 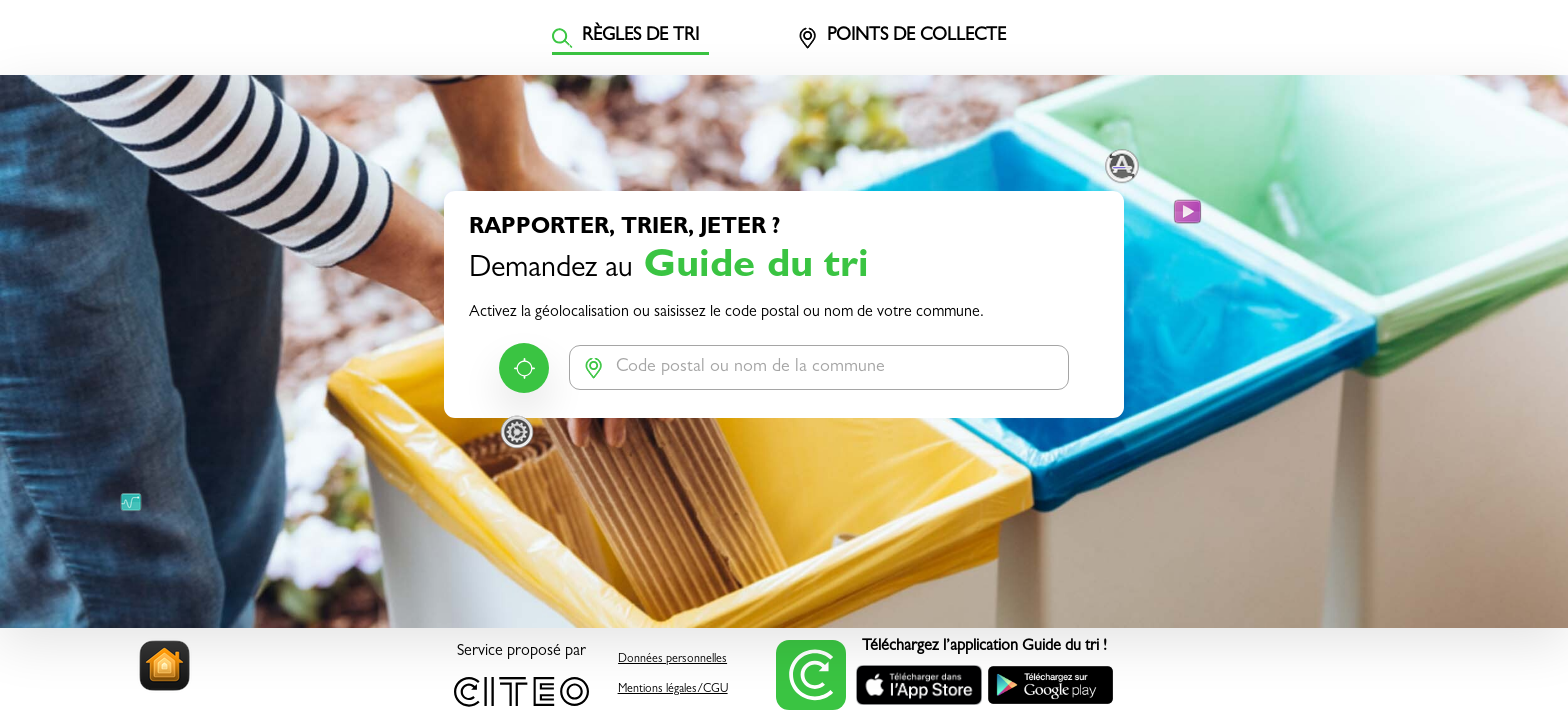 I want to click on open system resource monitor, so click(x=131, y=502).